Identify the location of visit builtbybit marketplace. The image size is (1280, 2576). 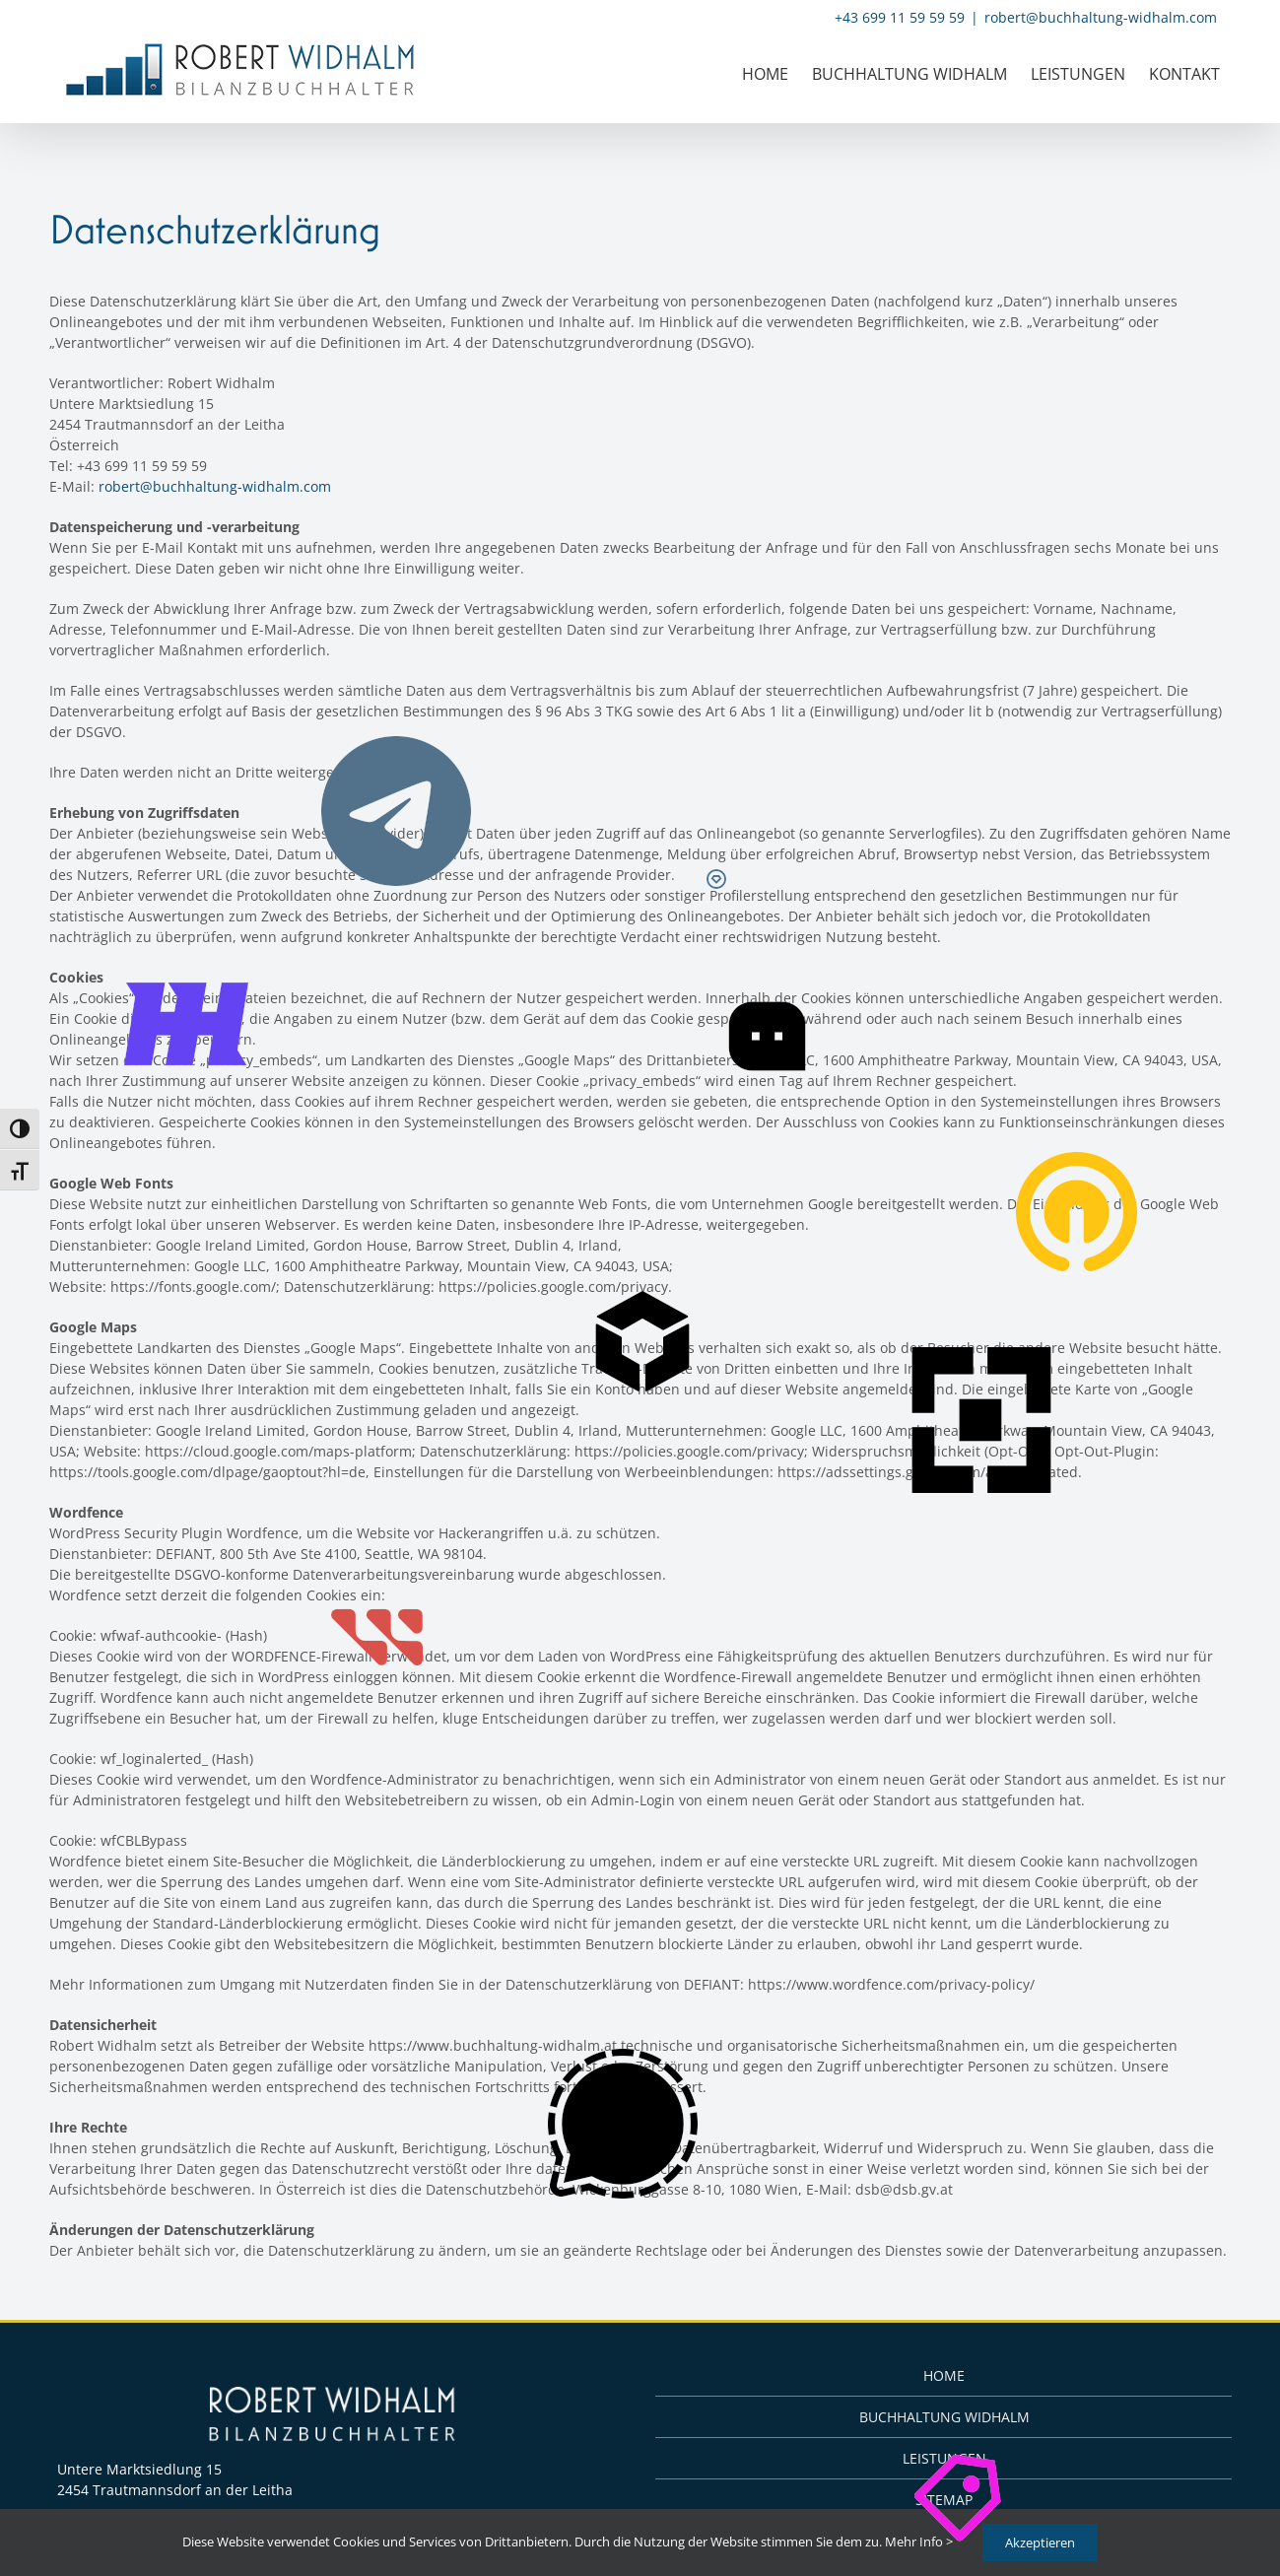
(642, 1341).